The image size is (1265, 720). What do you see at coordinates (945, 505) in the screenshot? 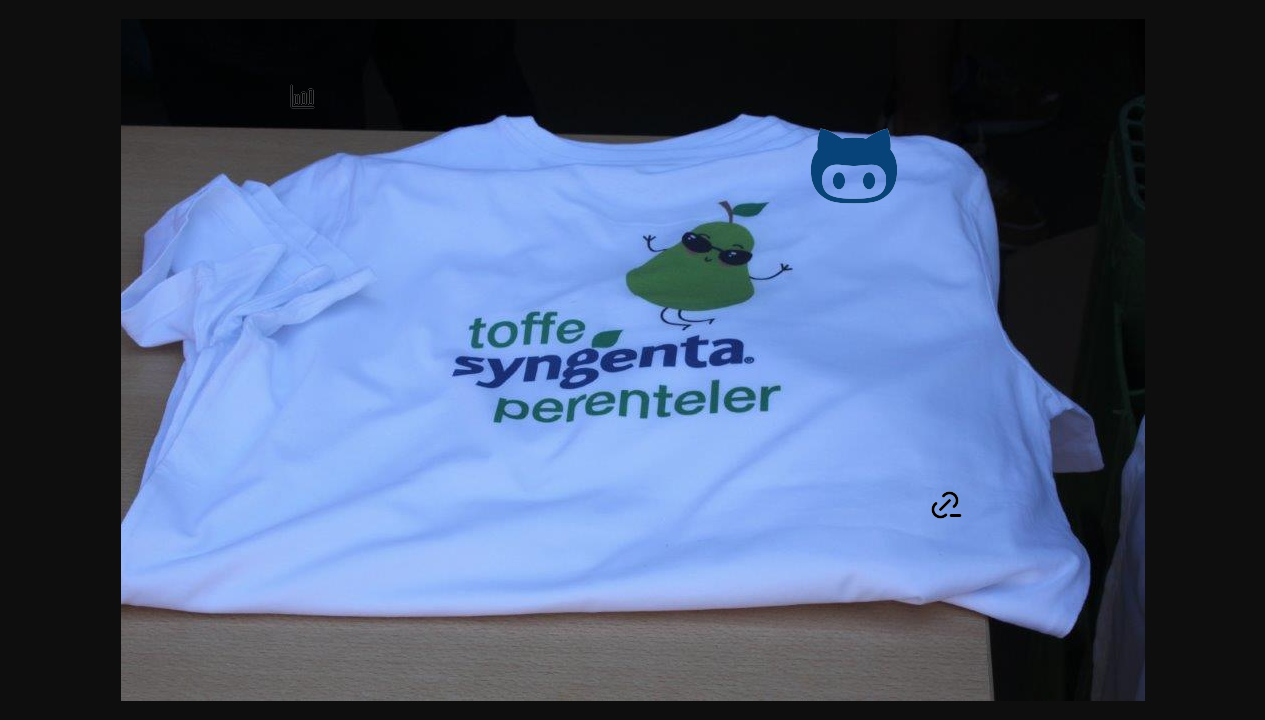
I see `remove a link or hyperlink` at bounding box center [945, 505].